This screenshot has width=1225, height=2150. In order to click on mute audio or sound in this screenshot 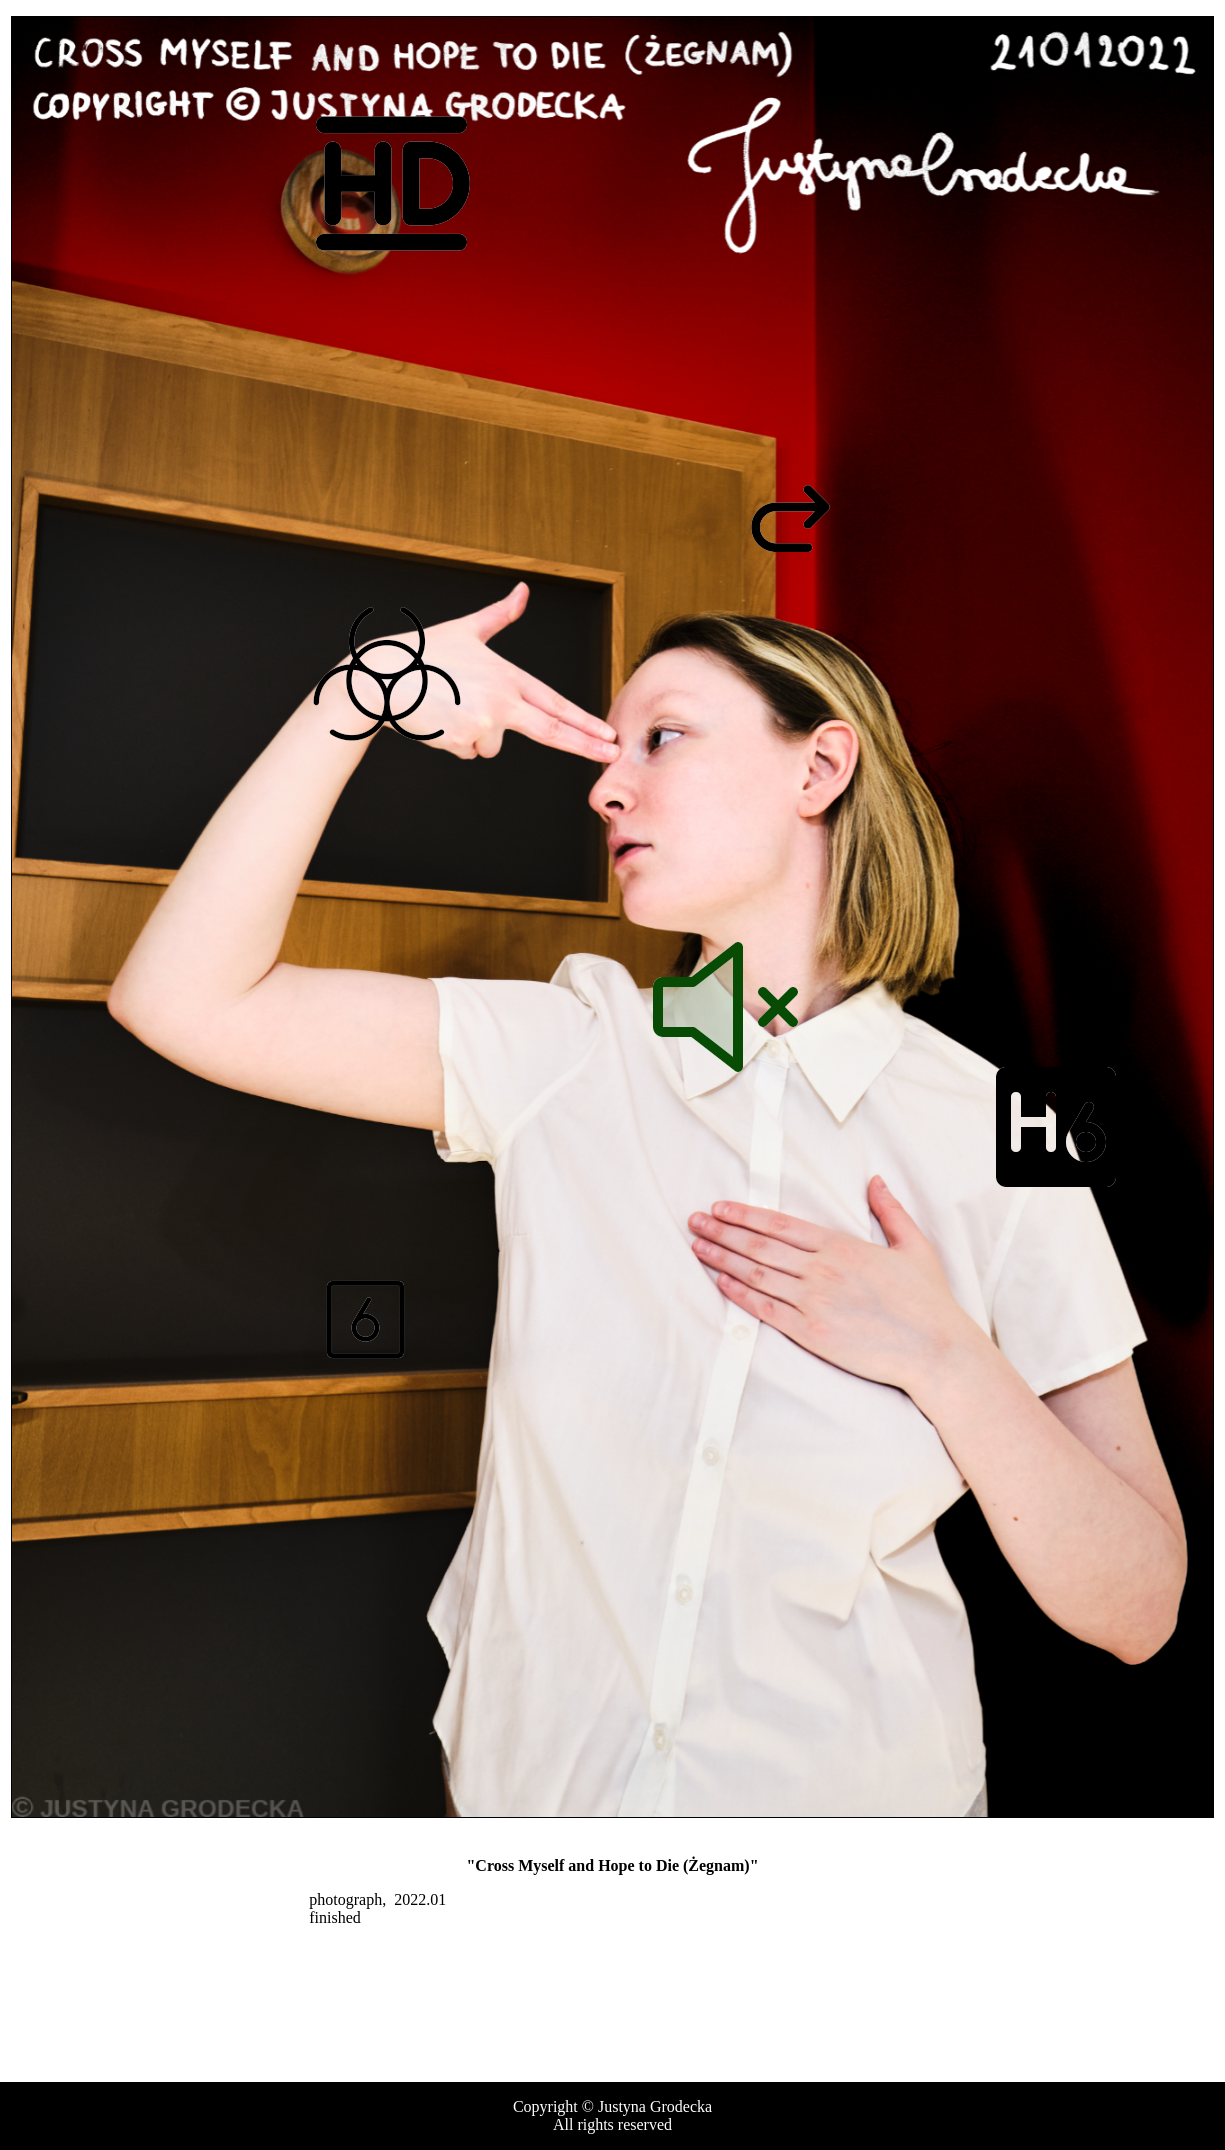, I will do `click(718, 1007)`.